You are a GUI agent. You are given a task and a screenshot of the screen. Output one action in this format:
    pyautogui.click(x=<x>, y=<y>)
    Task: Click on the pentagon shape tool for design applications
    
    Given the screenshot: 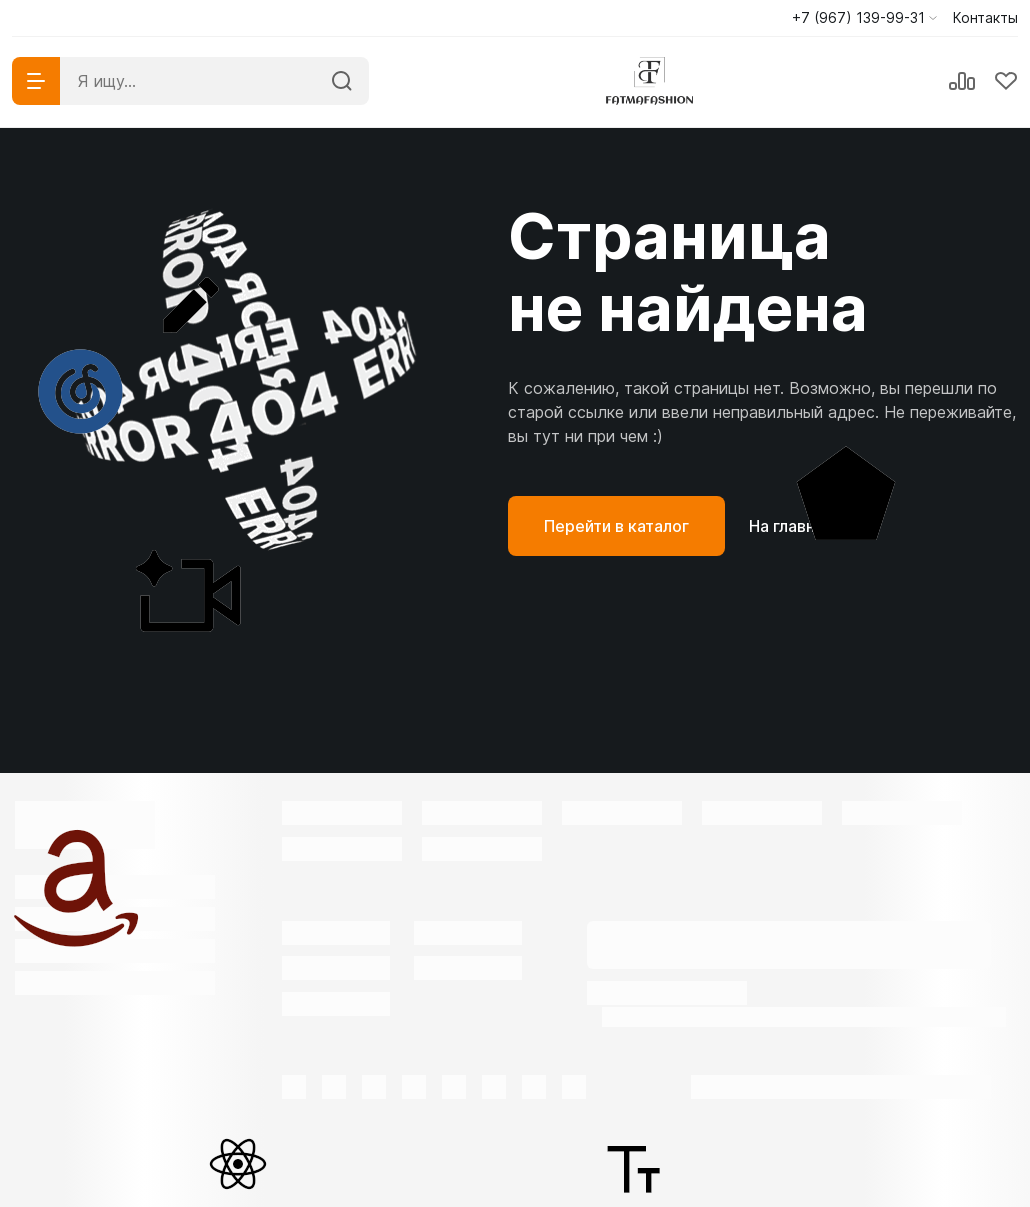 What is the action you would take?
    pyautogui.click(x=846, y=498)
    